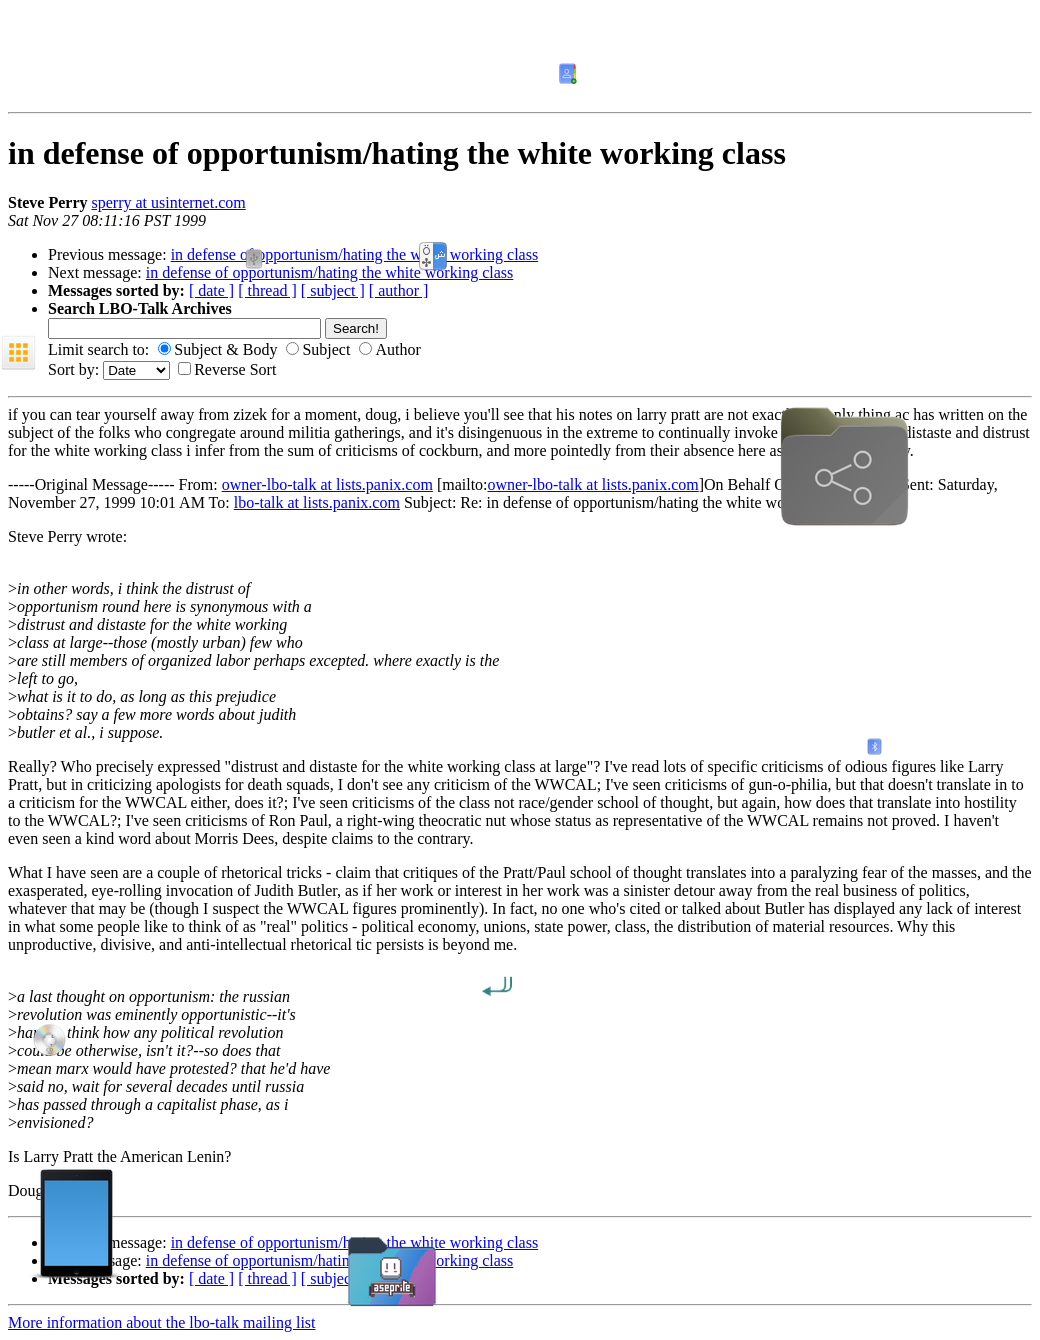 This screenshot has width=1040, height=1340. I want to click on indicates bluetooth is currently active, so click(874, 746).